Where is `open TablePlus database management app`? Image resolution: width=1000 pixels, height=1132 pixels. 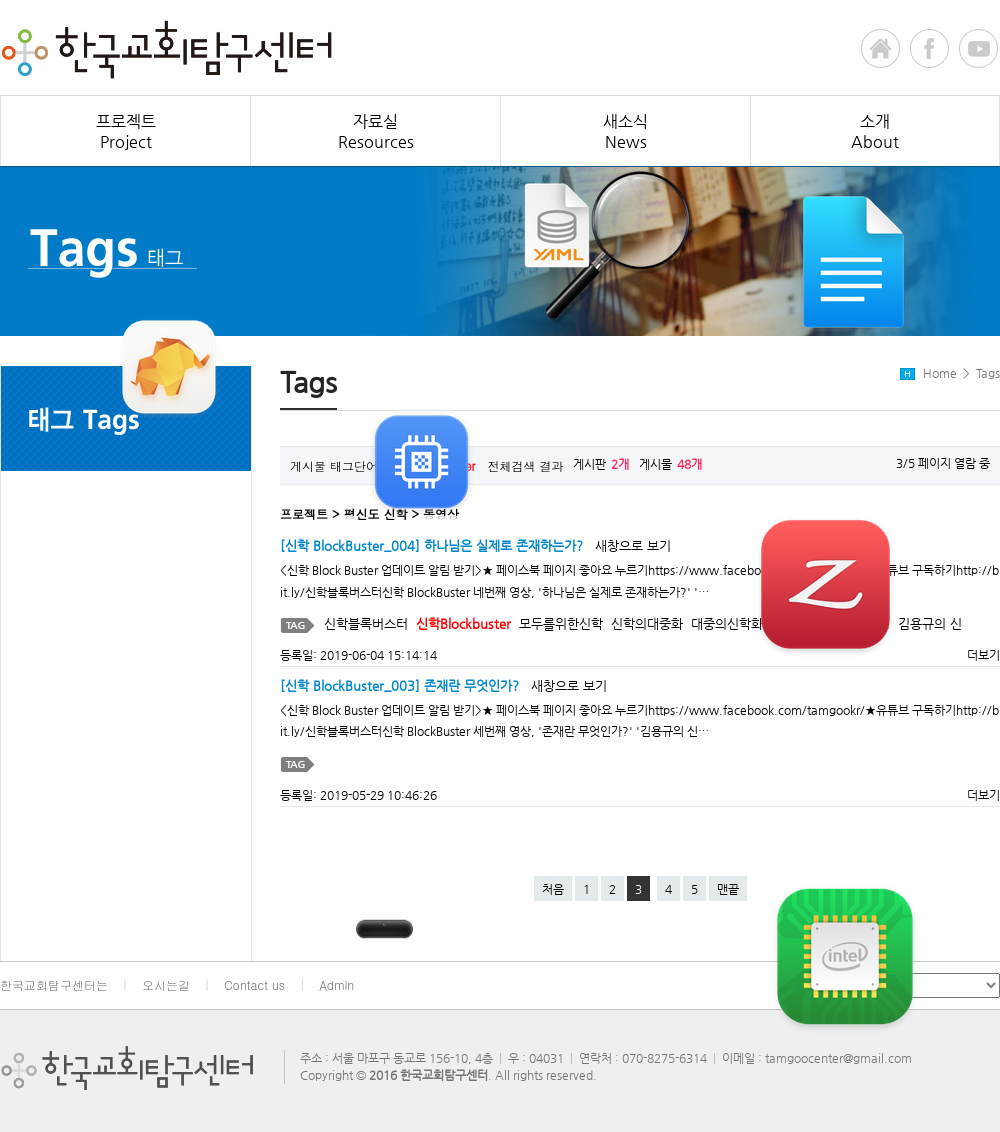
open TablePlus database management app is located at coordinates (169, 367).